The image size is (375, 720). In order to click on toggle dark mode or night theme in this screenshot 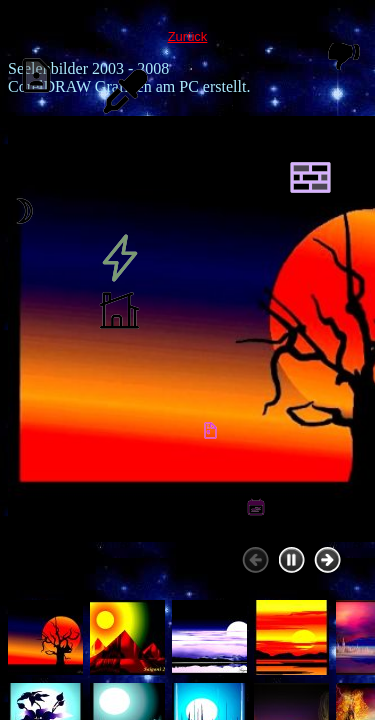, I will do `click(24, 211)`.